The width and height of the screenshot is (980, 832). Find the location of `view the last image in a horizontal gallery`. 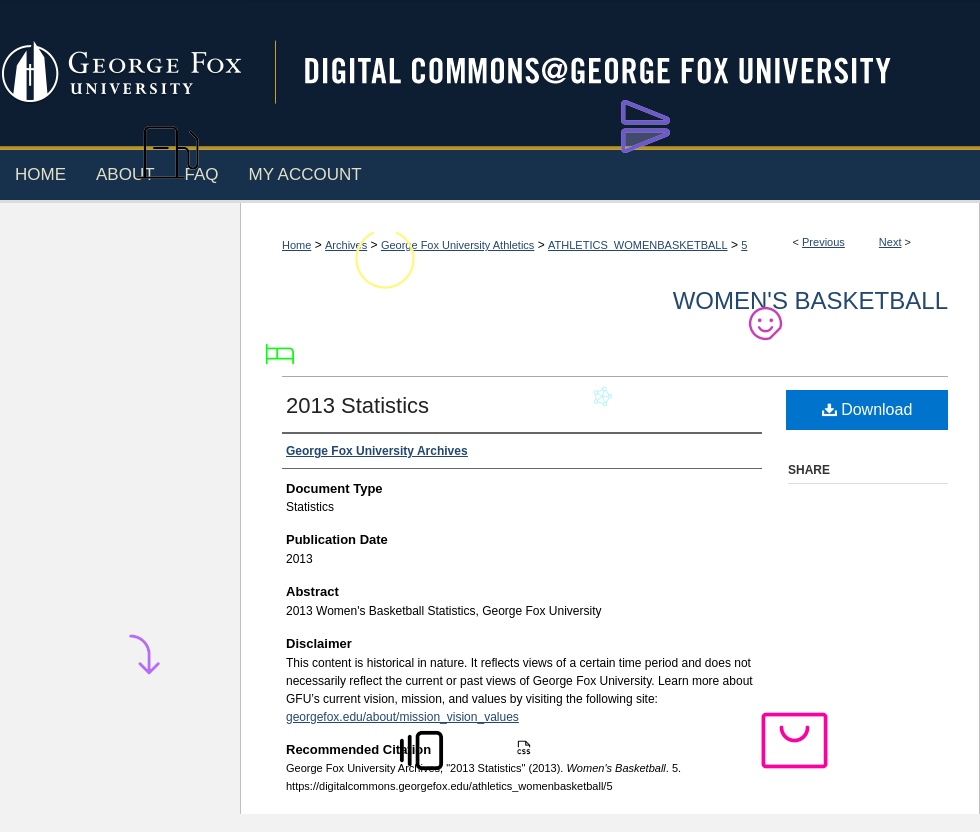

view the last image in a horizontal gallery is located at coordinates (421, 750).